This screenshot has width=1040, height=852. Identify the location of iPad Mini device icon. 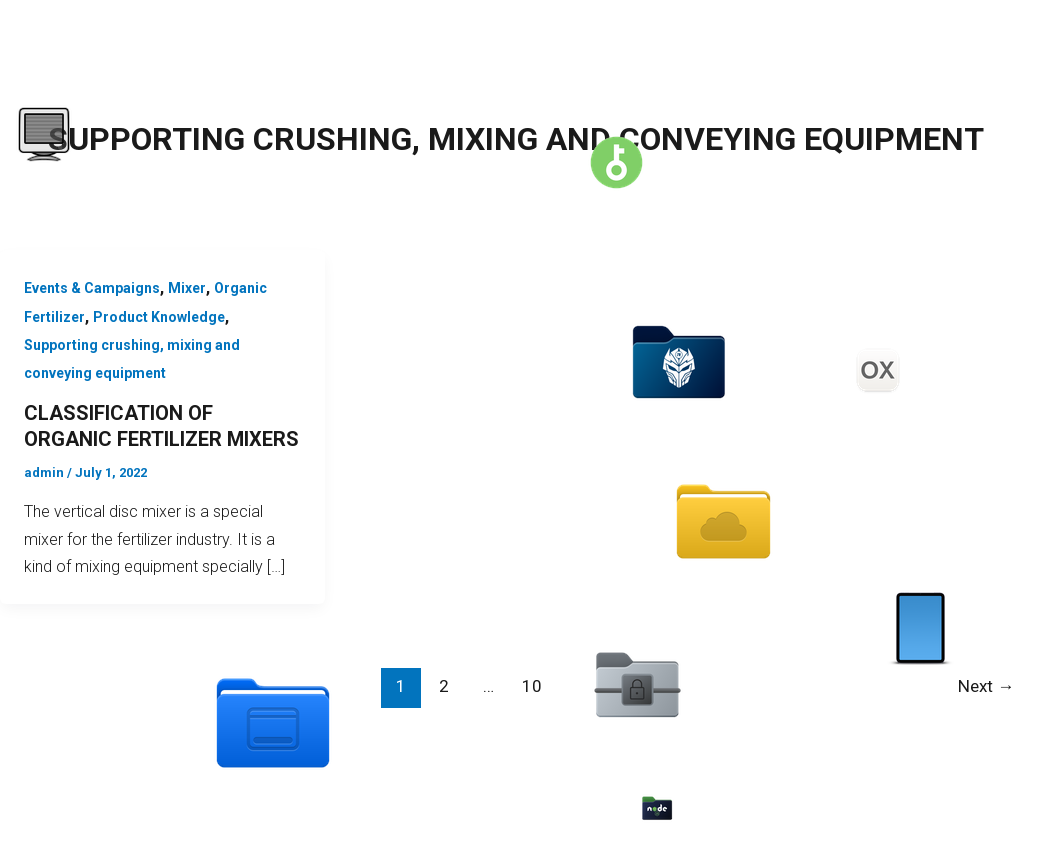
(920, 620).